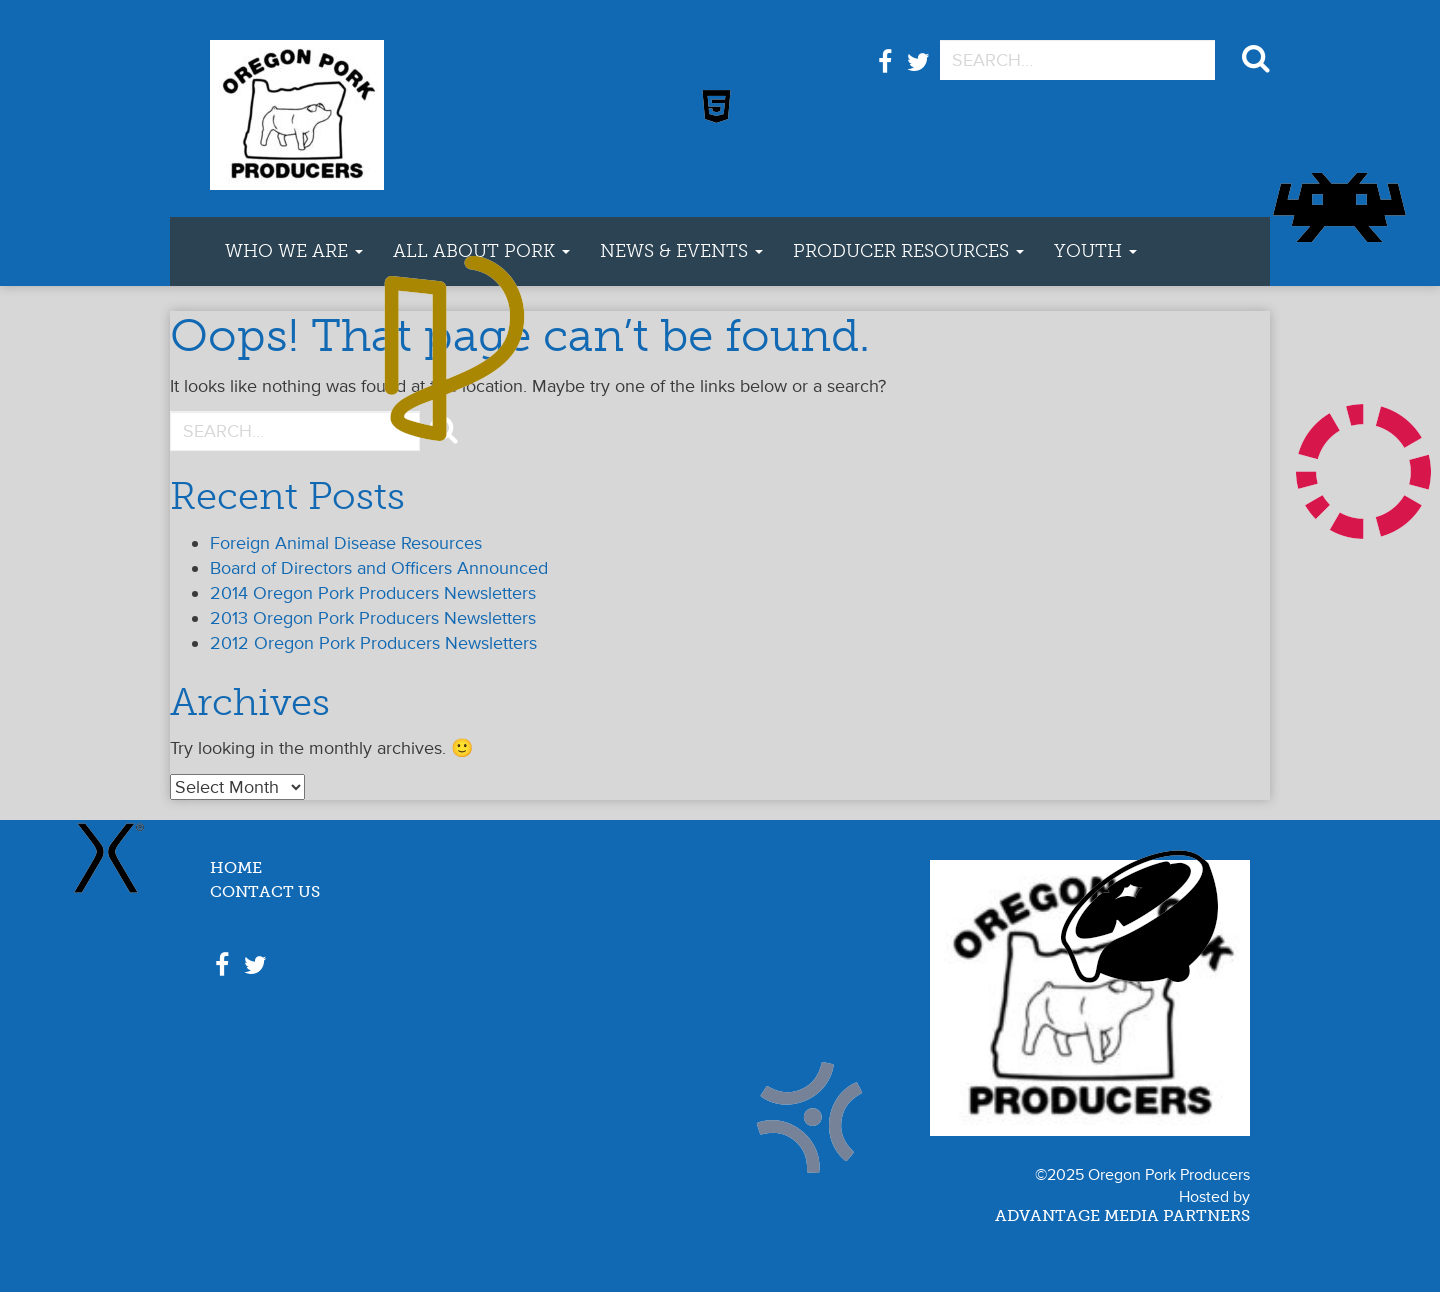 The width and height of the screenshot is (1440, 1292). I want to click on open Progate coding learning platform, so click(454, 348).